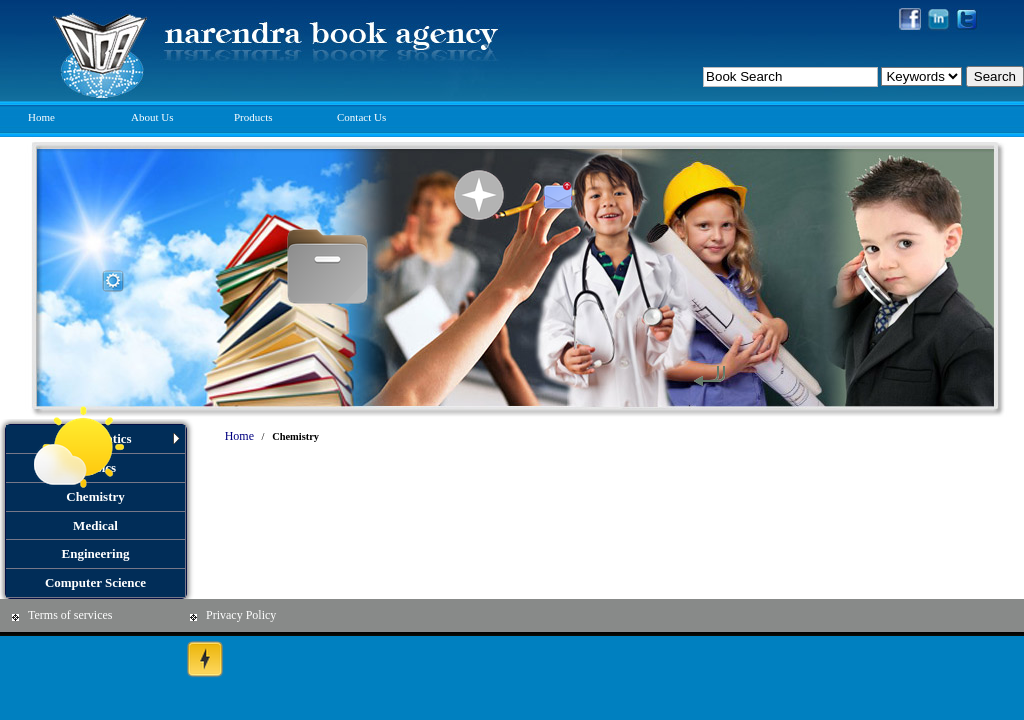 The width and height of the screenshot is (1024, 720). I want to click on open the file manager app, so click(327, 266).